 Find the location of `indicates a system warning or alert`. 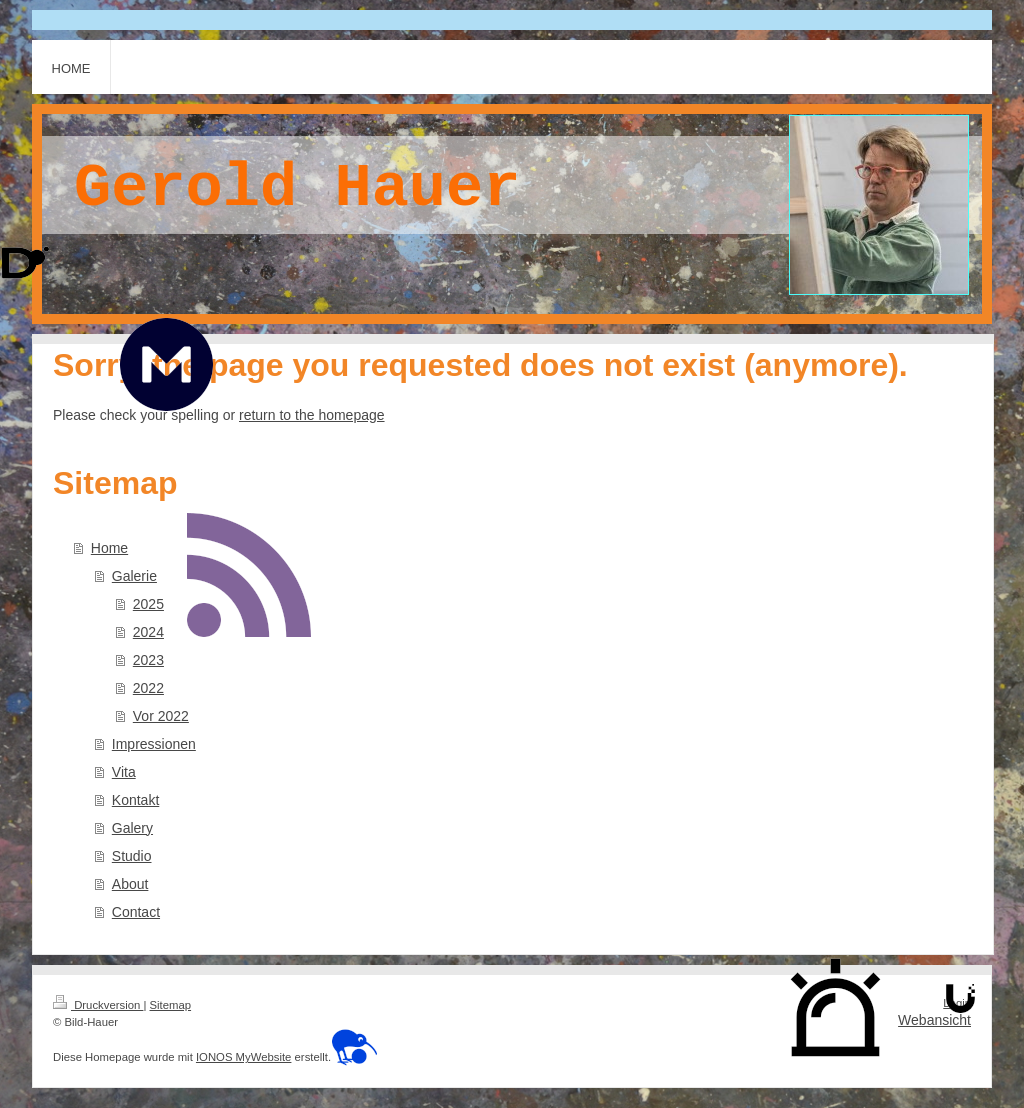

indicates a system warning or alert is located at coordinates (835, 1007).